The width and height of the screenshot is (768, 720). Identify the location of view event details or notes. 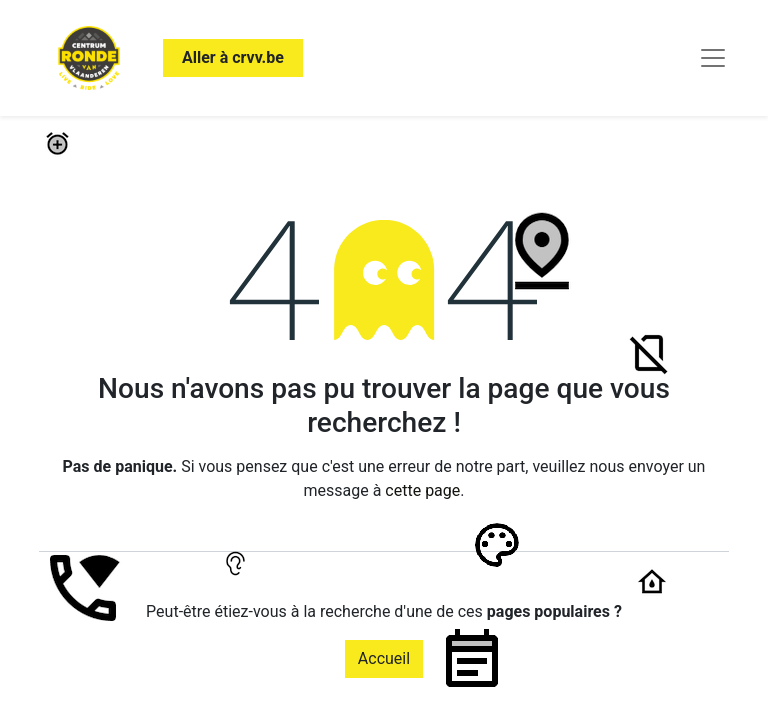
(472, 661).